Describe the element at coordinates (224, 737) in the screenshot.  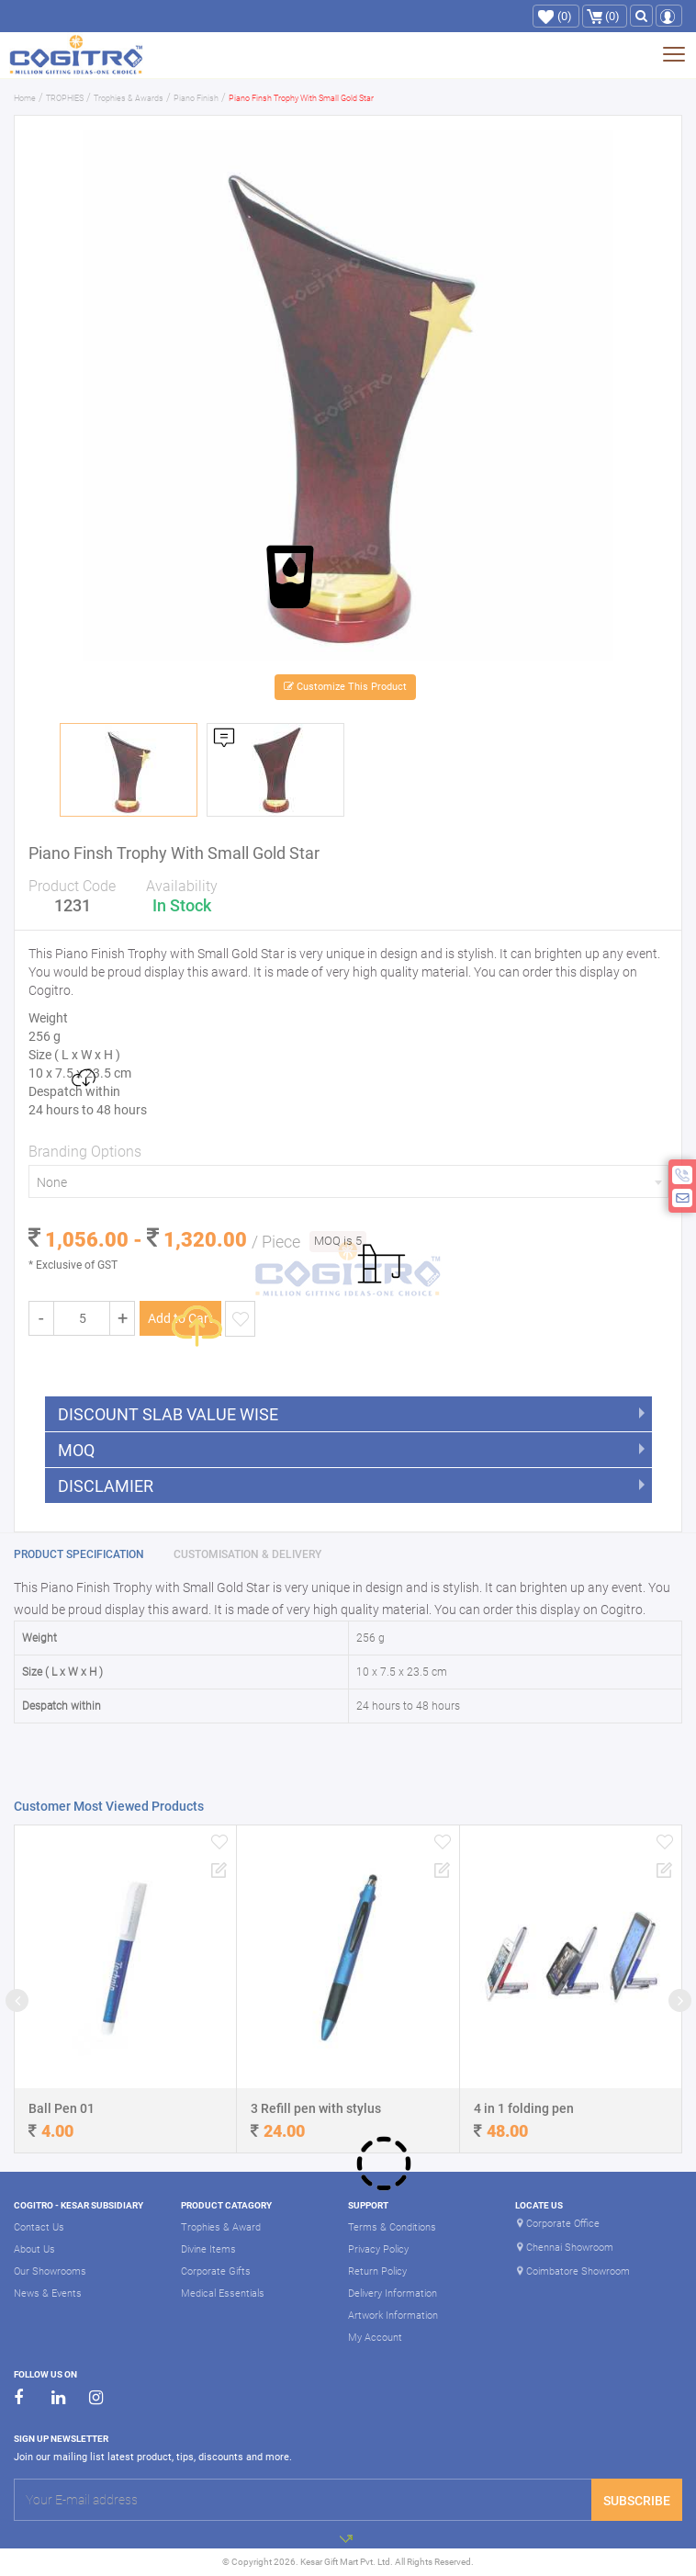
I see `open chat or messaging` at that location.